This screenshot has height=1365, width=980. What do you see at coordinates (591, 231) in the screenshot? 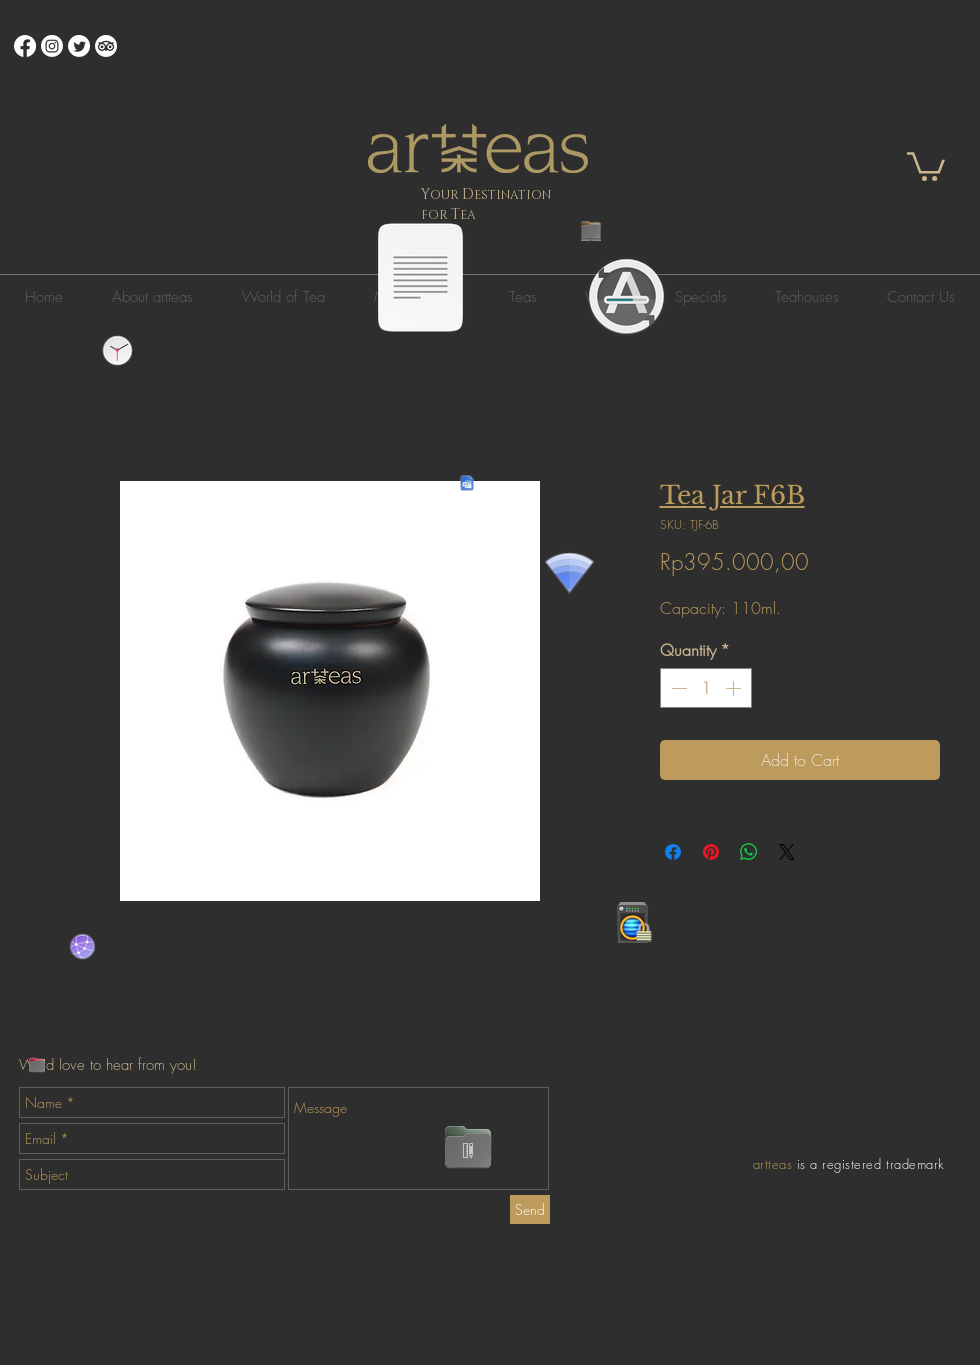
I see `access files stored on a remote server` at bounding box center [591, 231].